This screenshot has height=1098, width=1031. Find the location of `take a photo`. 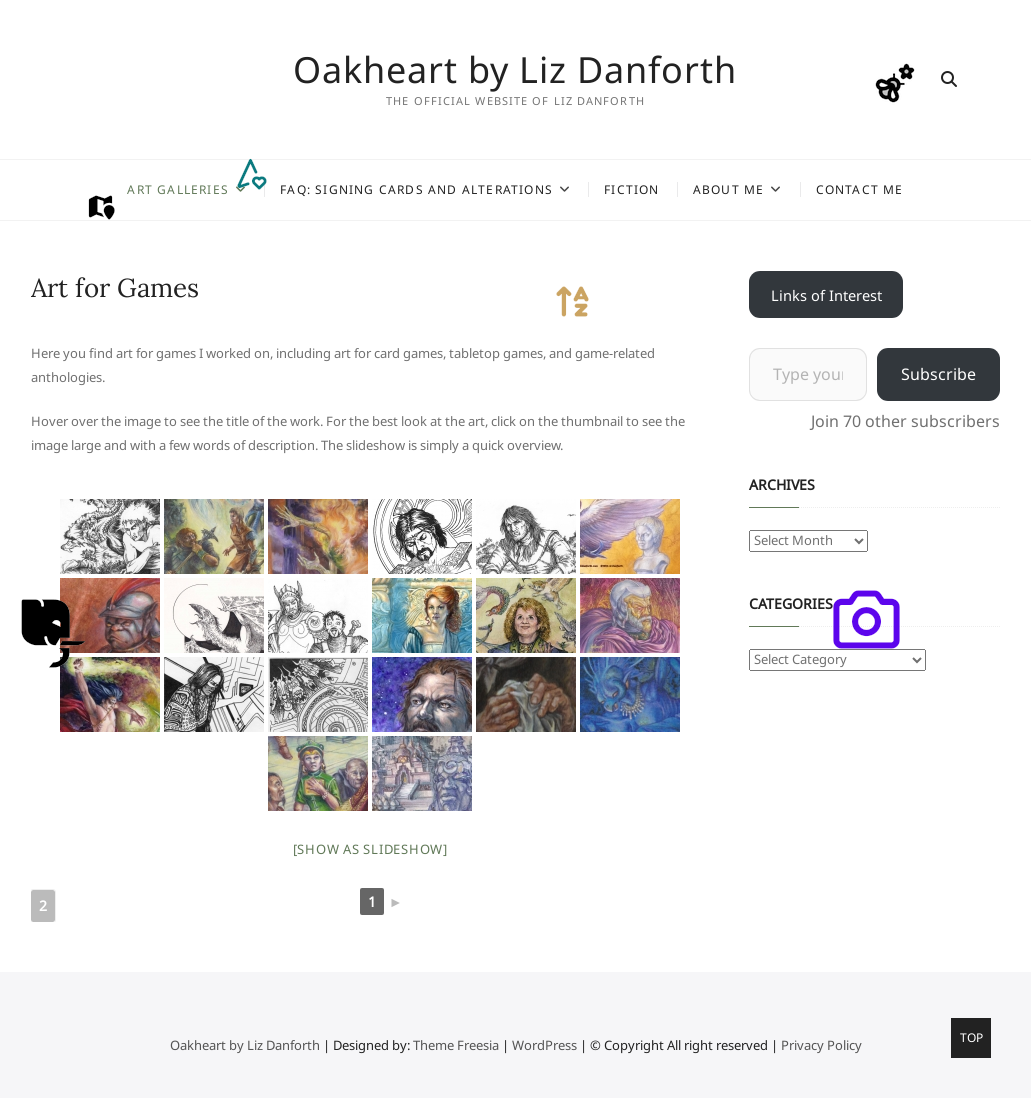

take a photo is located at coordinates (866, 619).